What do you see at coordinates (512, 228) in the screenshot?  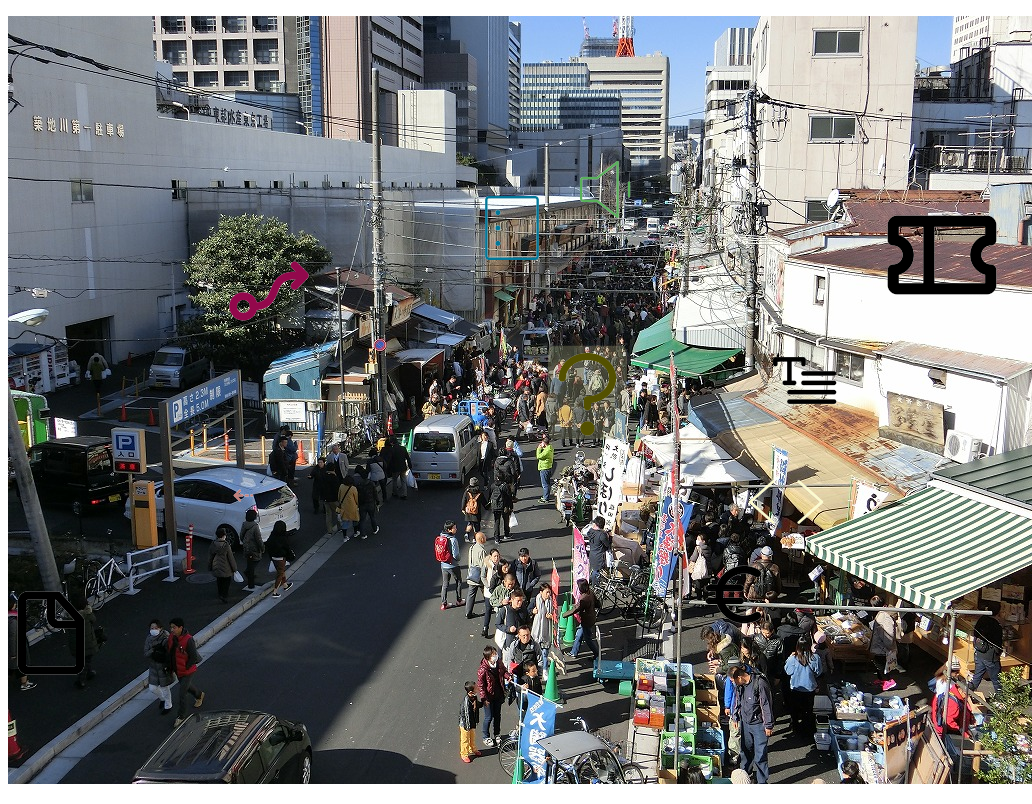 I see `view screenplay or script documents` at bounding box center [512, 228].